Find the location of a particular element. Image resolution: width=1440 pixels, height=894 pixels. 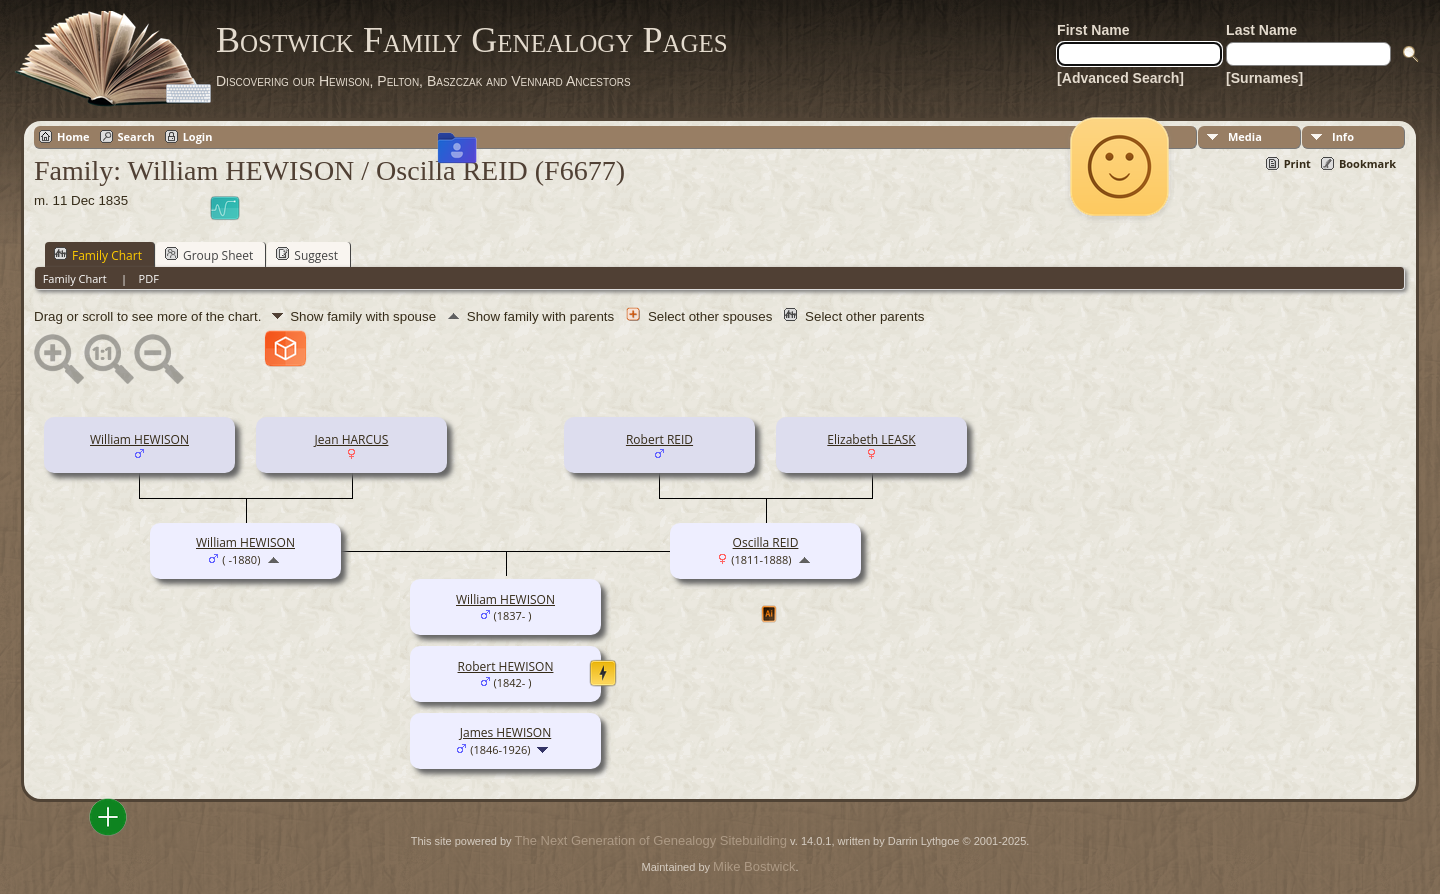

open an Adobe Illustrator file is located at coordinates (769, 614).